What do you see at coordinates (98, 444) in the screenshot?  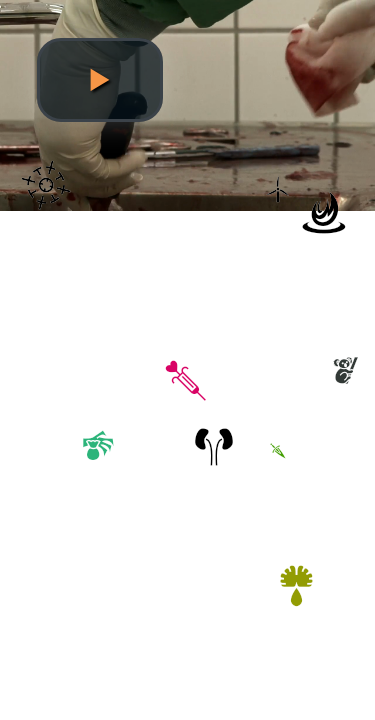 I see `steal or grab an item quickly` at bounding box center [98, 444].